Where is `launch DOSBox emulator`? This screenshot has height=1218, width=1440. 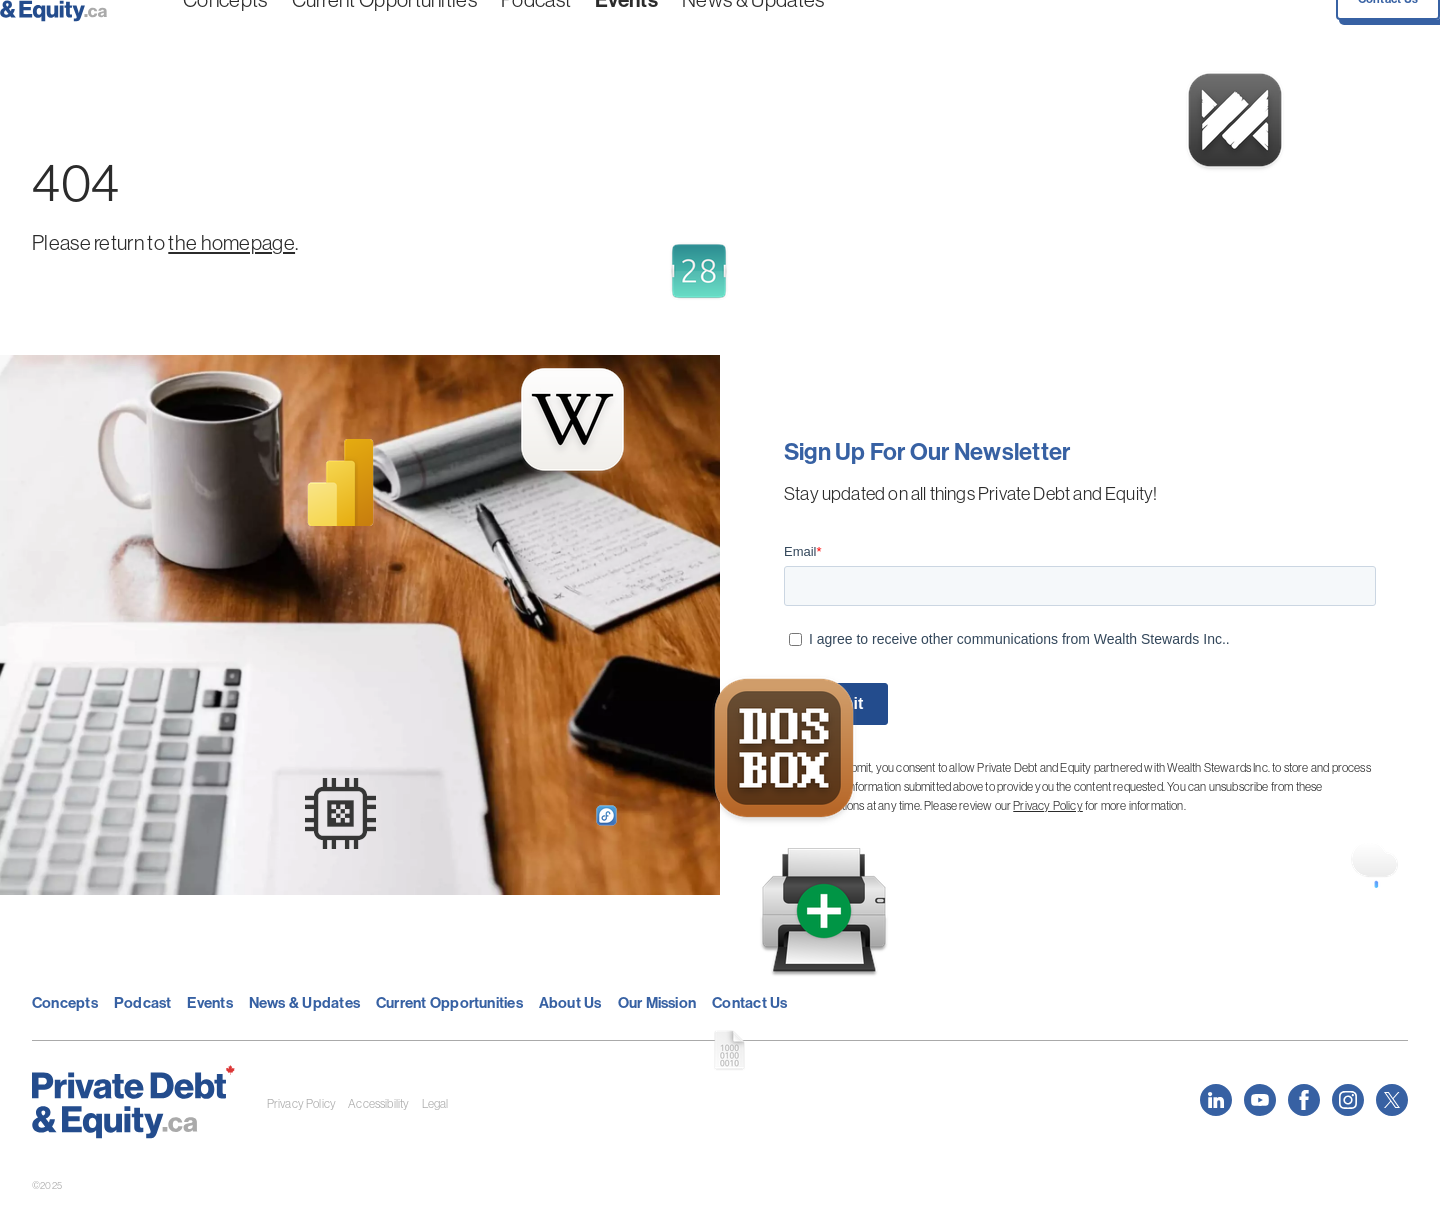 launch DOSBox emulator is located at coordinates (784, 748).